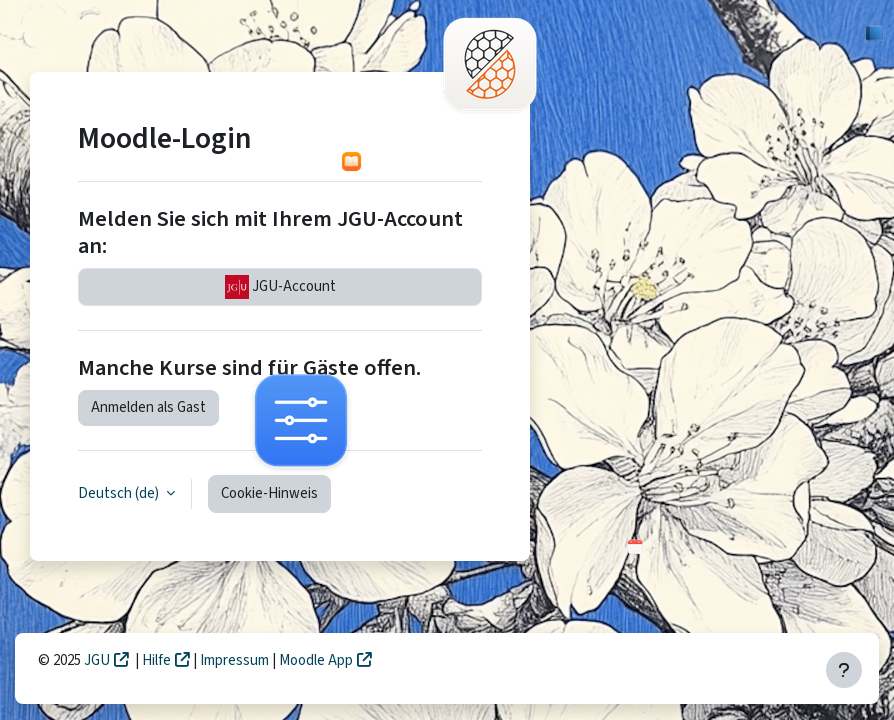  Describe the element at coordinates (874, 32) in the screenshot. I see `access your desktop folder` at that location.